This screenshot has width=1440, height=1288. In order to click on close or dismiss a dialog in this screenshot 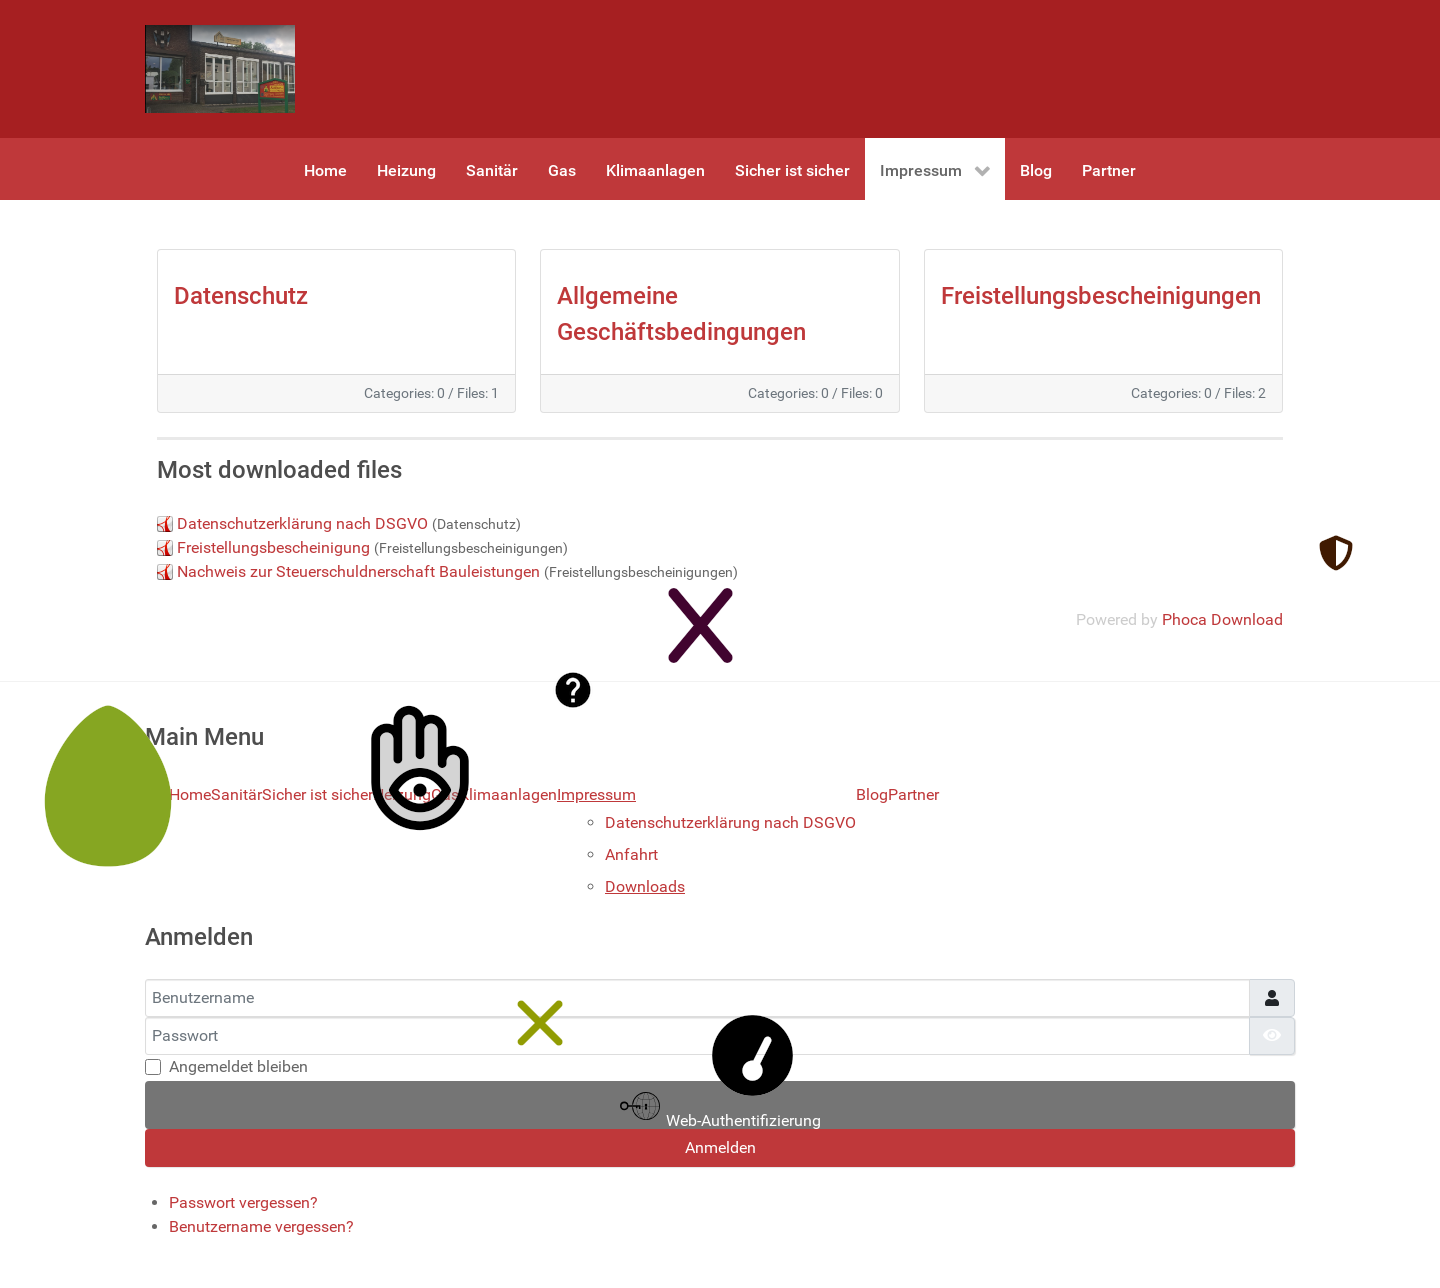, I will do `click(700, 625)`.